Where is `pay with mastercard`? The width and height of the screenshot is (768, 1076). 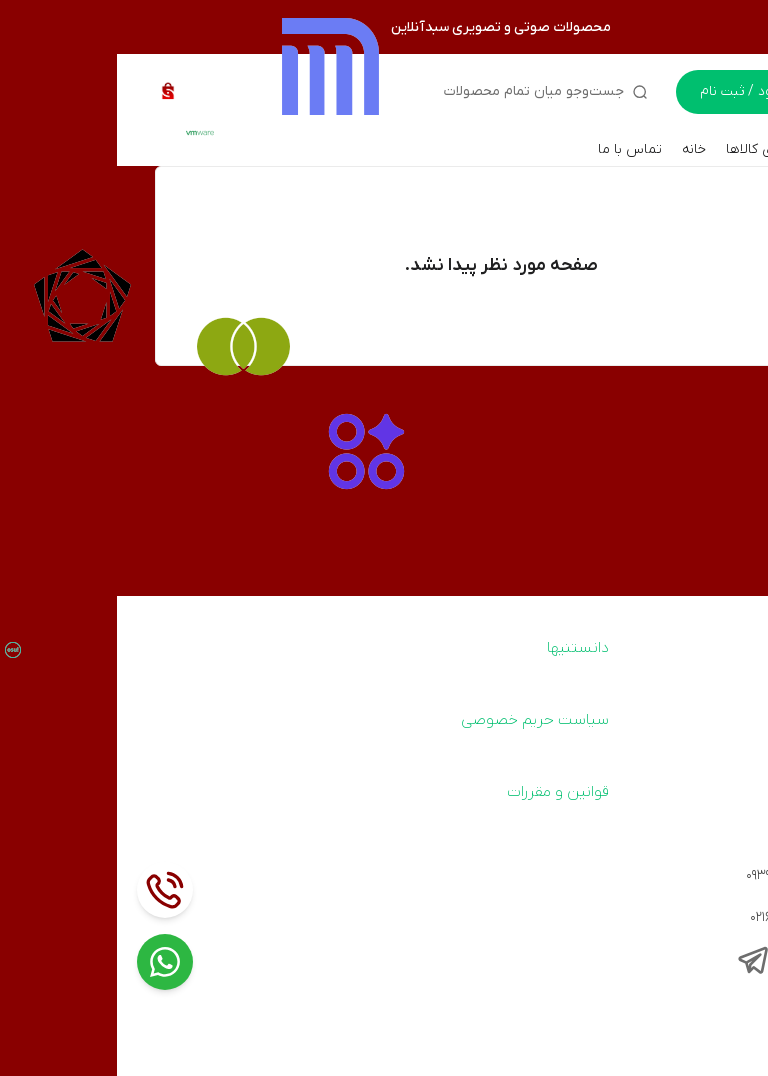 pay with mastercard is located at coordinates (243, 346).